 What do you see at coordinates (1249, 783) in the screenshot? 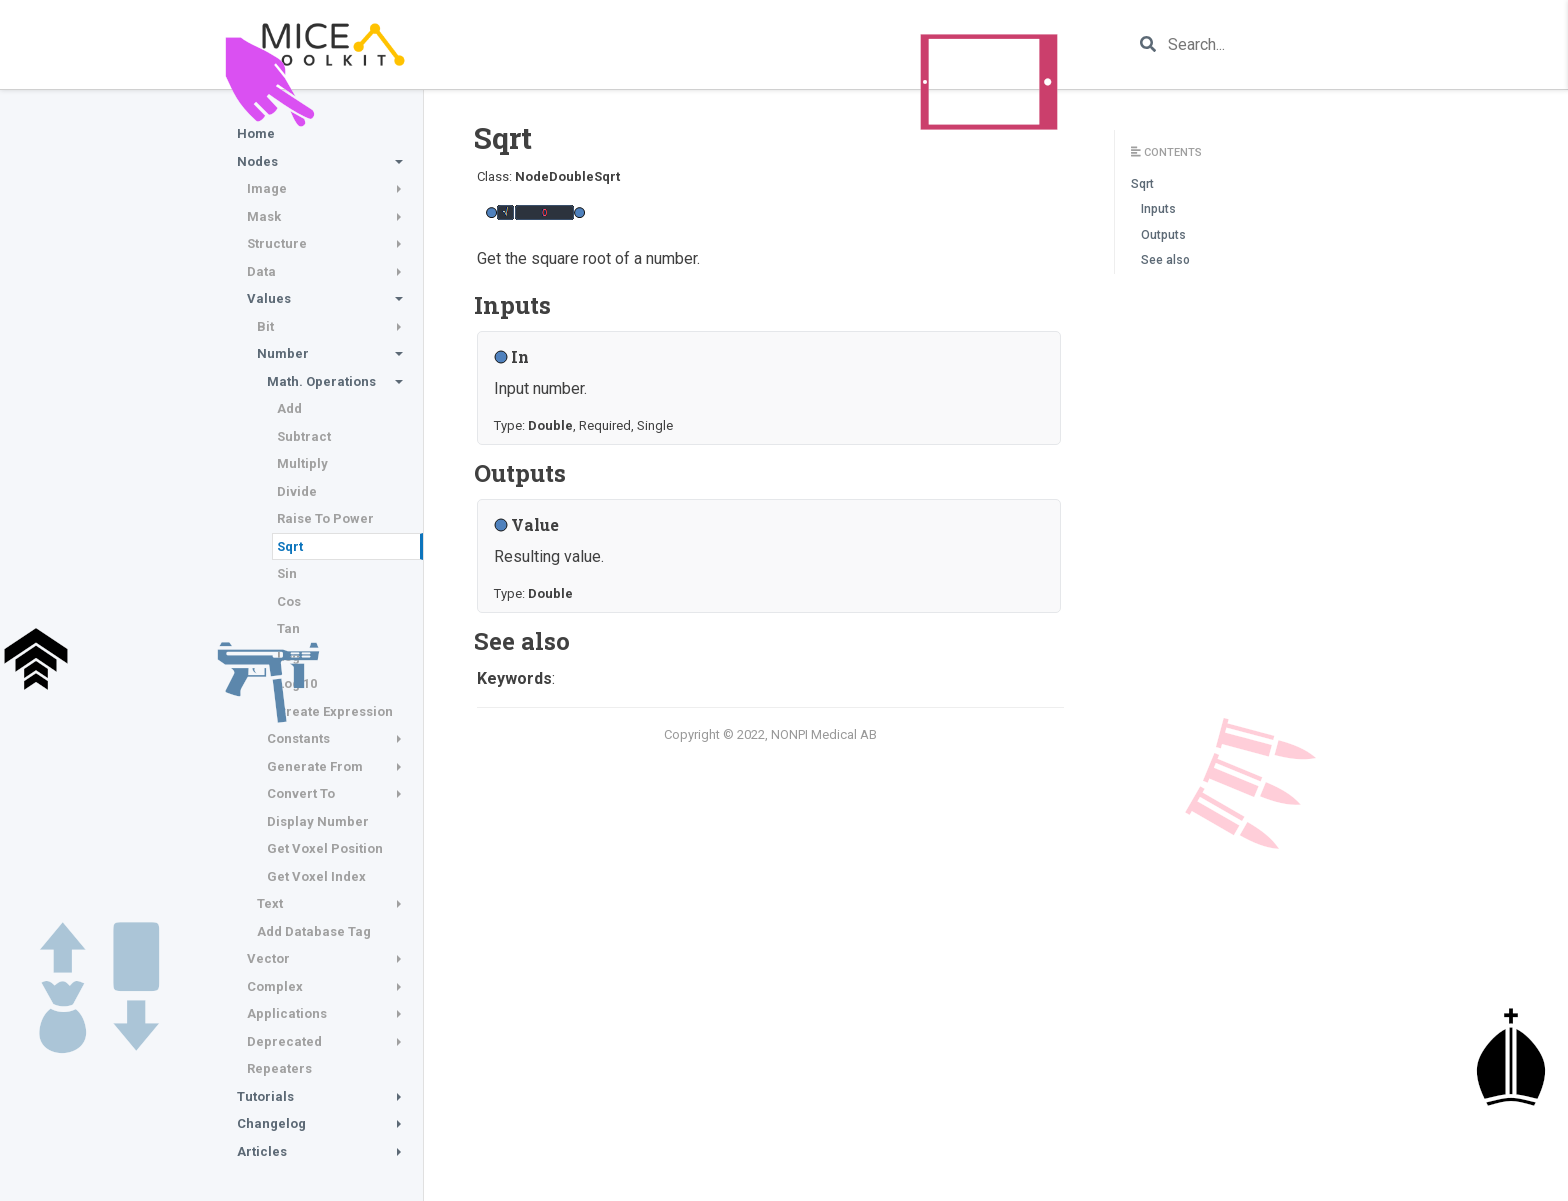
I see `ammunition or bullet inventory indicator` at bounding box center [1249, 783].